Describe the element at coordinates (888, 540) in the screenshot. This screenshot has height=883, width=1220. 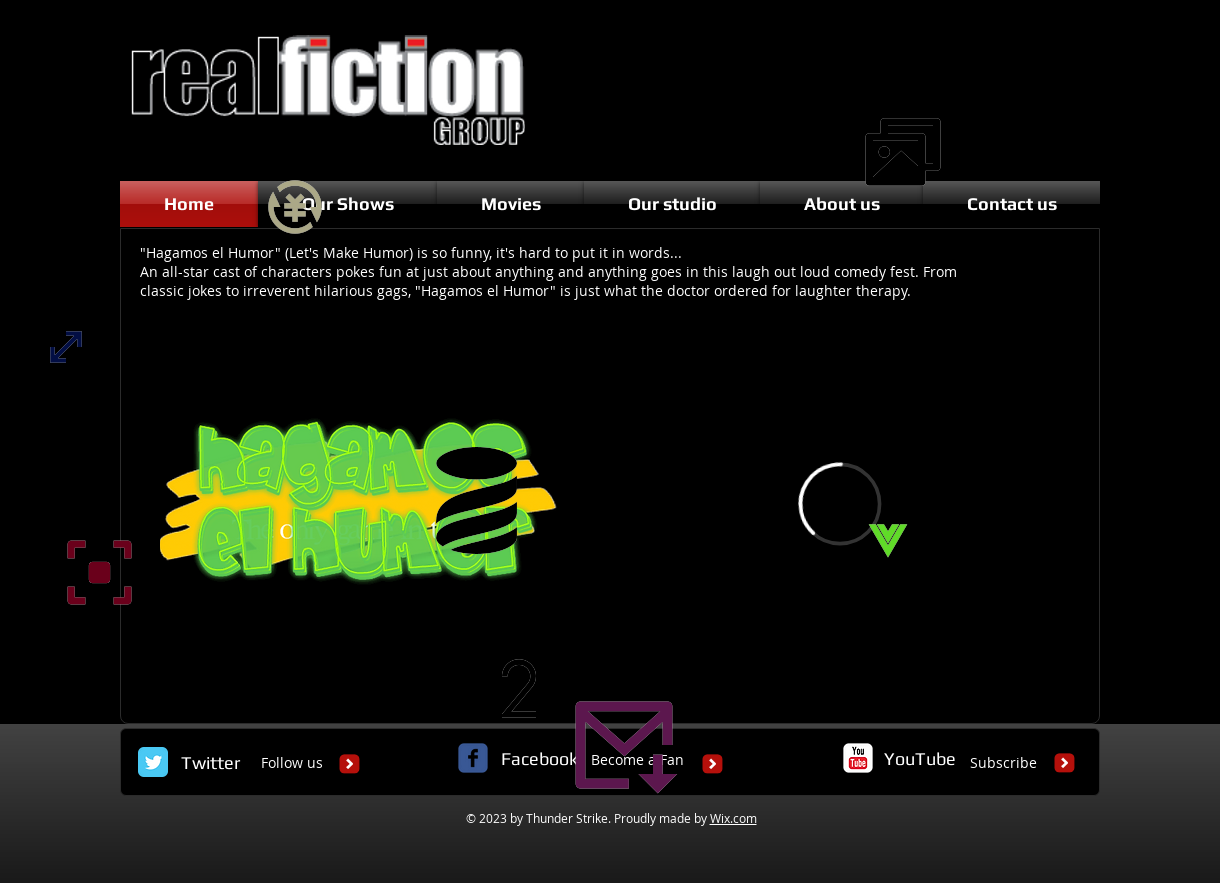
I see `vue.js framework logo` at that location.